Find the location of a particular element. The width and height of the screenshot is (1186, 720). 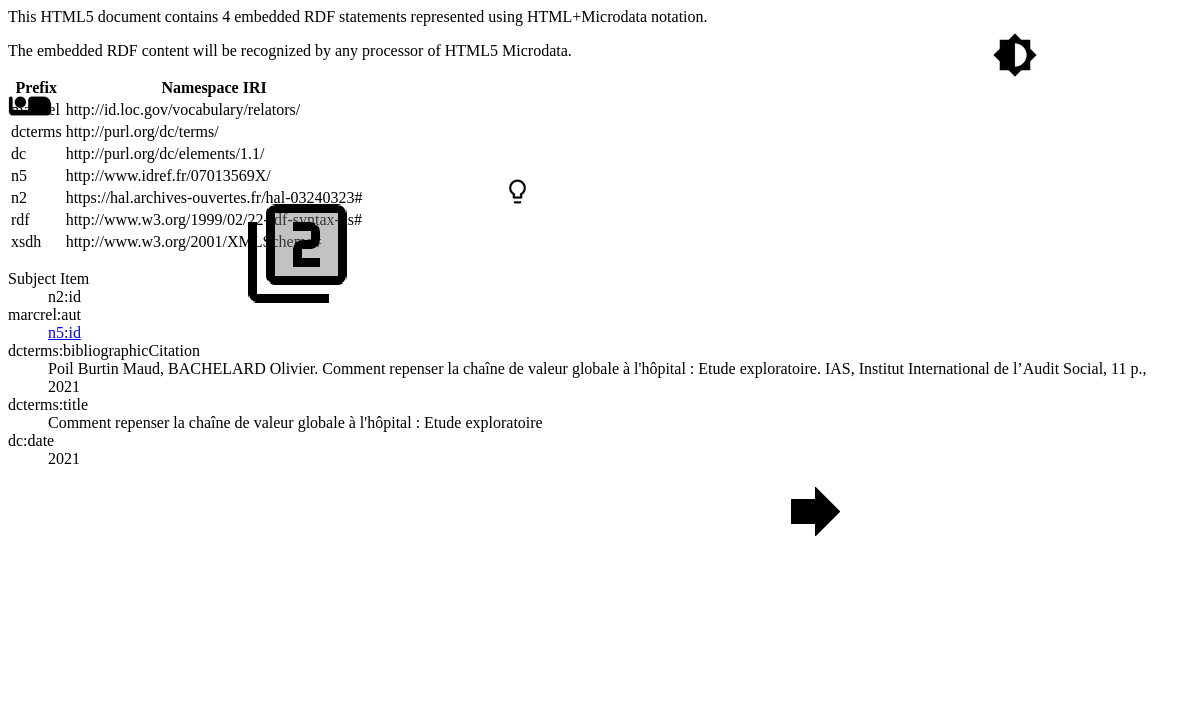

adjust screen brightness is located at coordinates (1015, 55).